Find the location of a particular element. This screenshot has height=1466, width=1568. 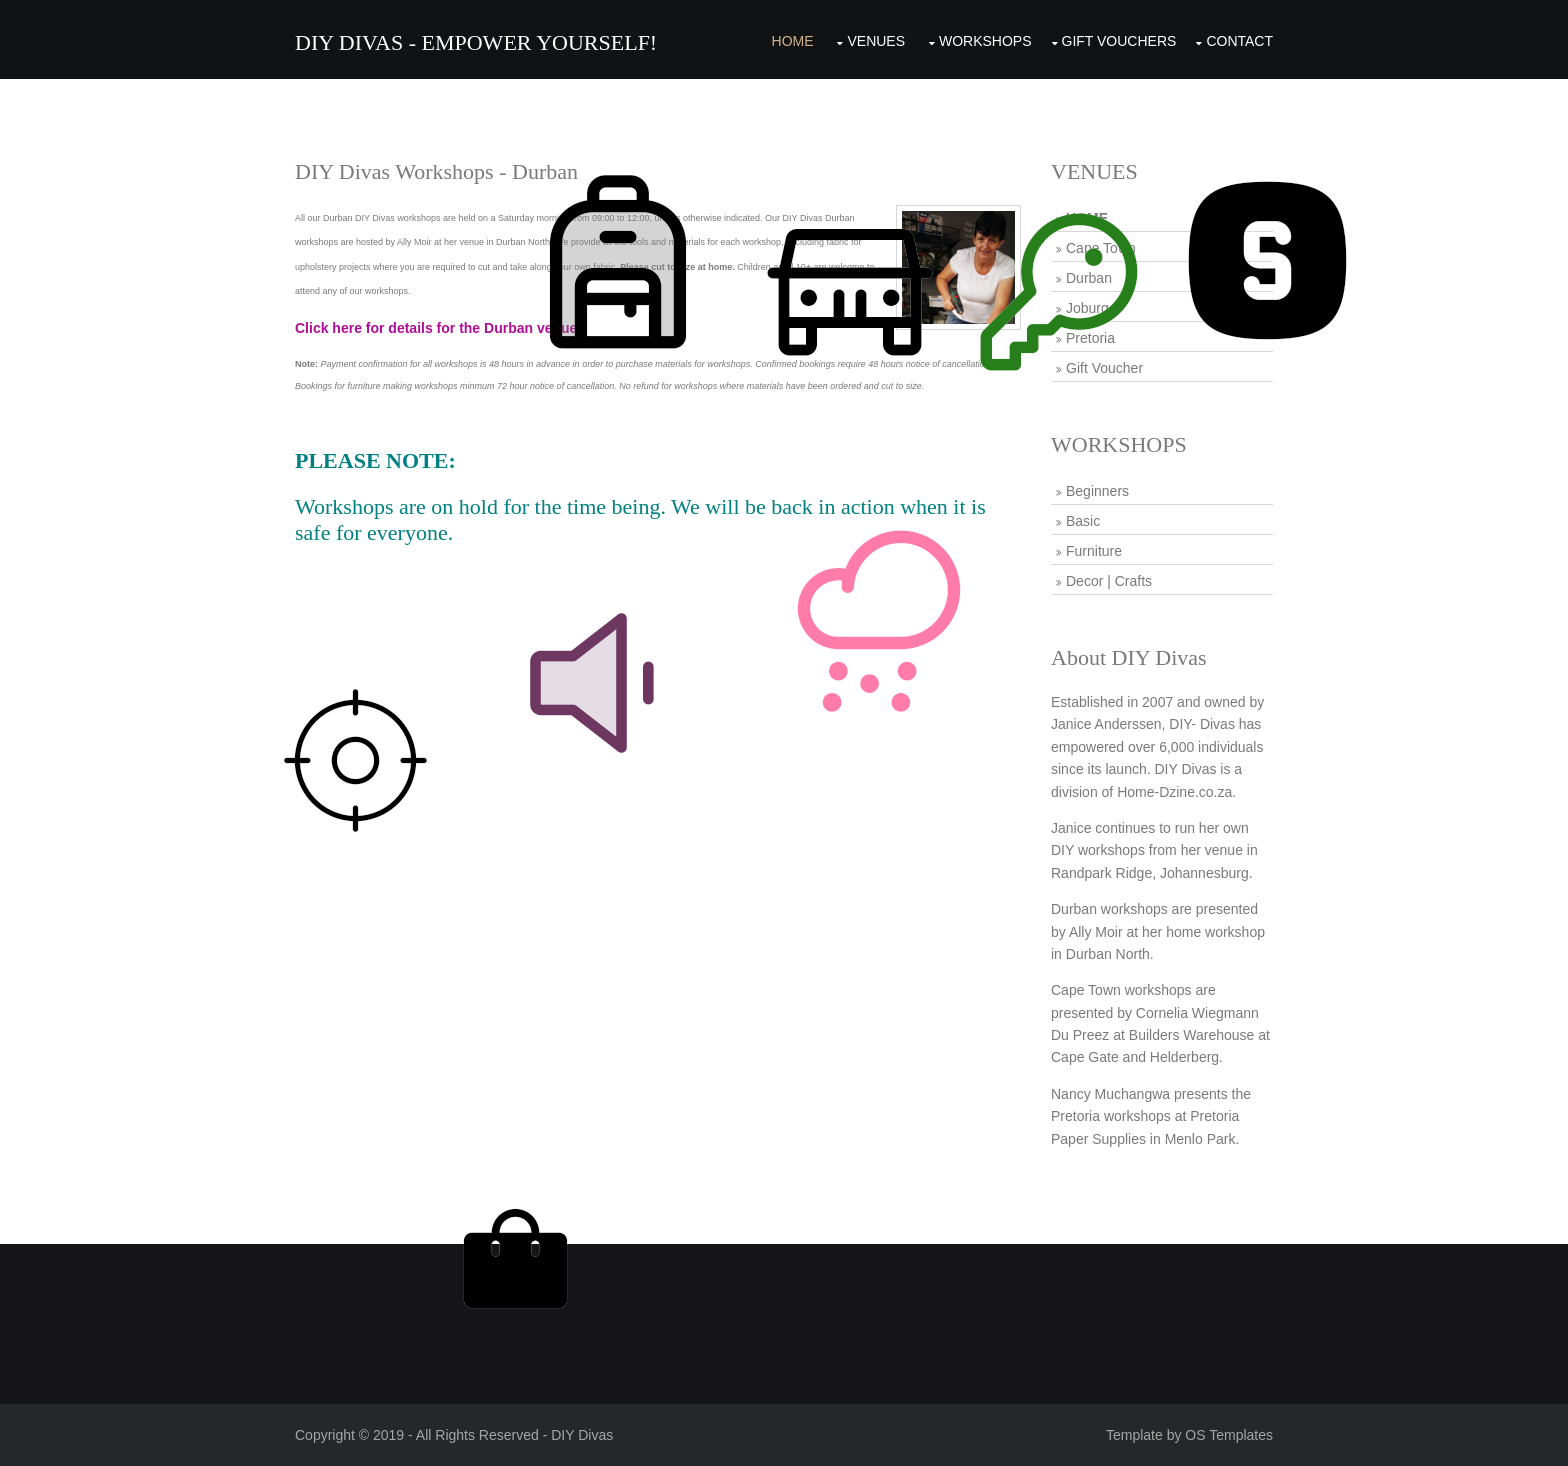

select vehicle type as jeep or SUV is located at coordinates (850, 295).